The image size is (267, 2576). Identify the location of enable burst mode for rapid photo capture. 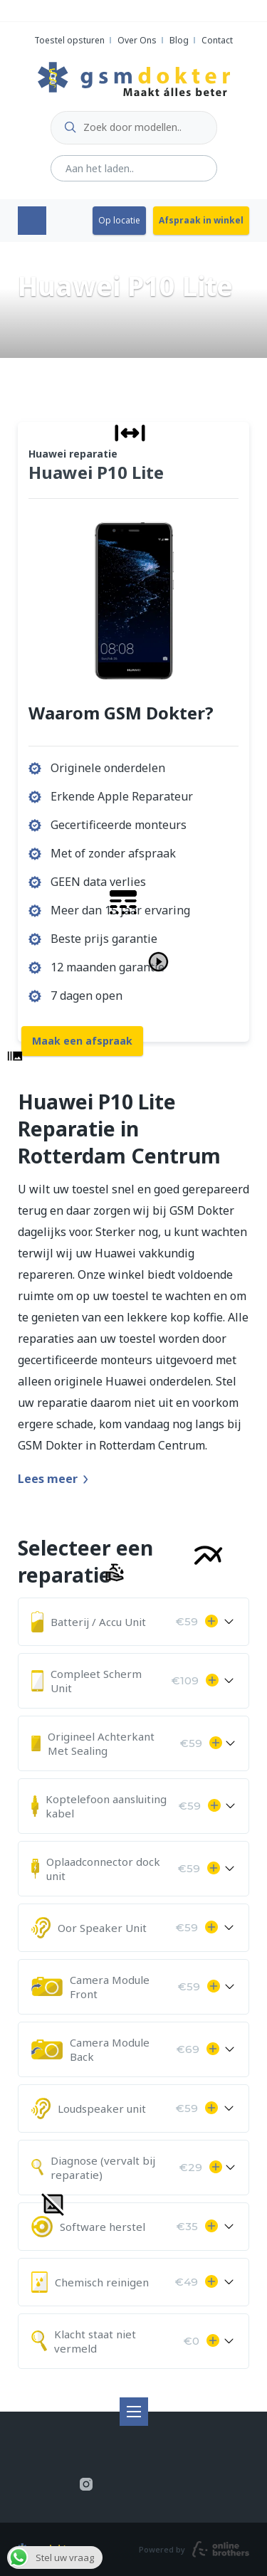
(15, 1056).